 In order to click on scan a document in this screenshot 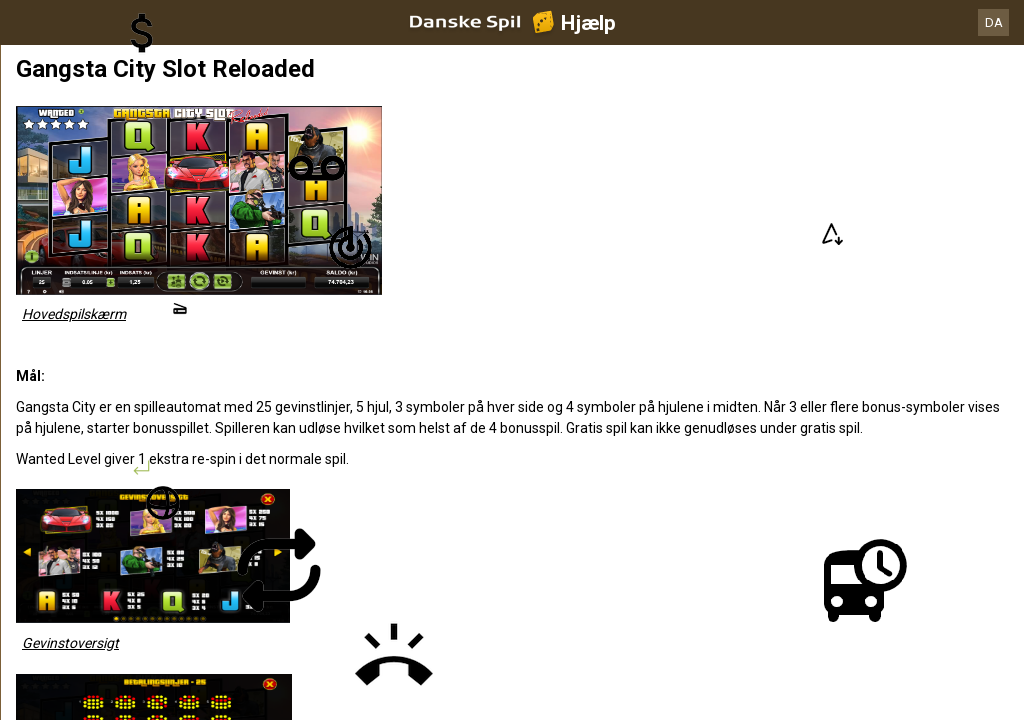, I will do `click(180, 308)`.